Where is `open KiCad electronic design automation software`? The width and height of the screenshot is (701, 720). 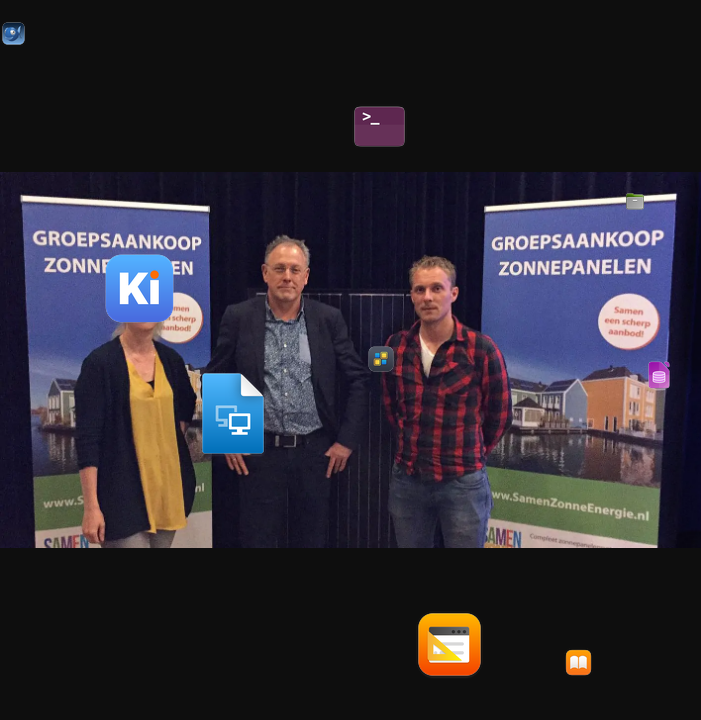 open KiCad electronic design automation software is located at coordinates (139, 288).